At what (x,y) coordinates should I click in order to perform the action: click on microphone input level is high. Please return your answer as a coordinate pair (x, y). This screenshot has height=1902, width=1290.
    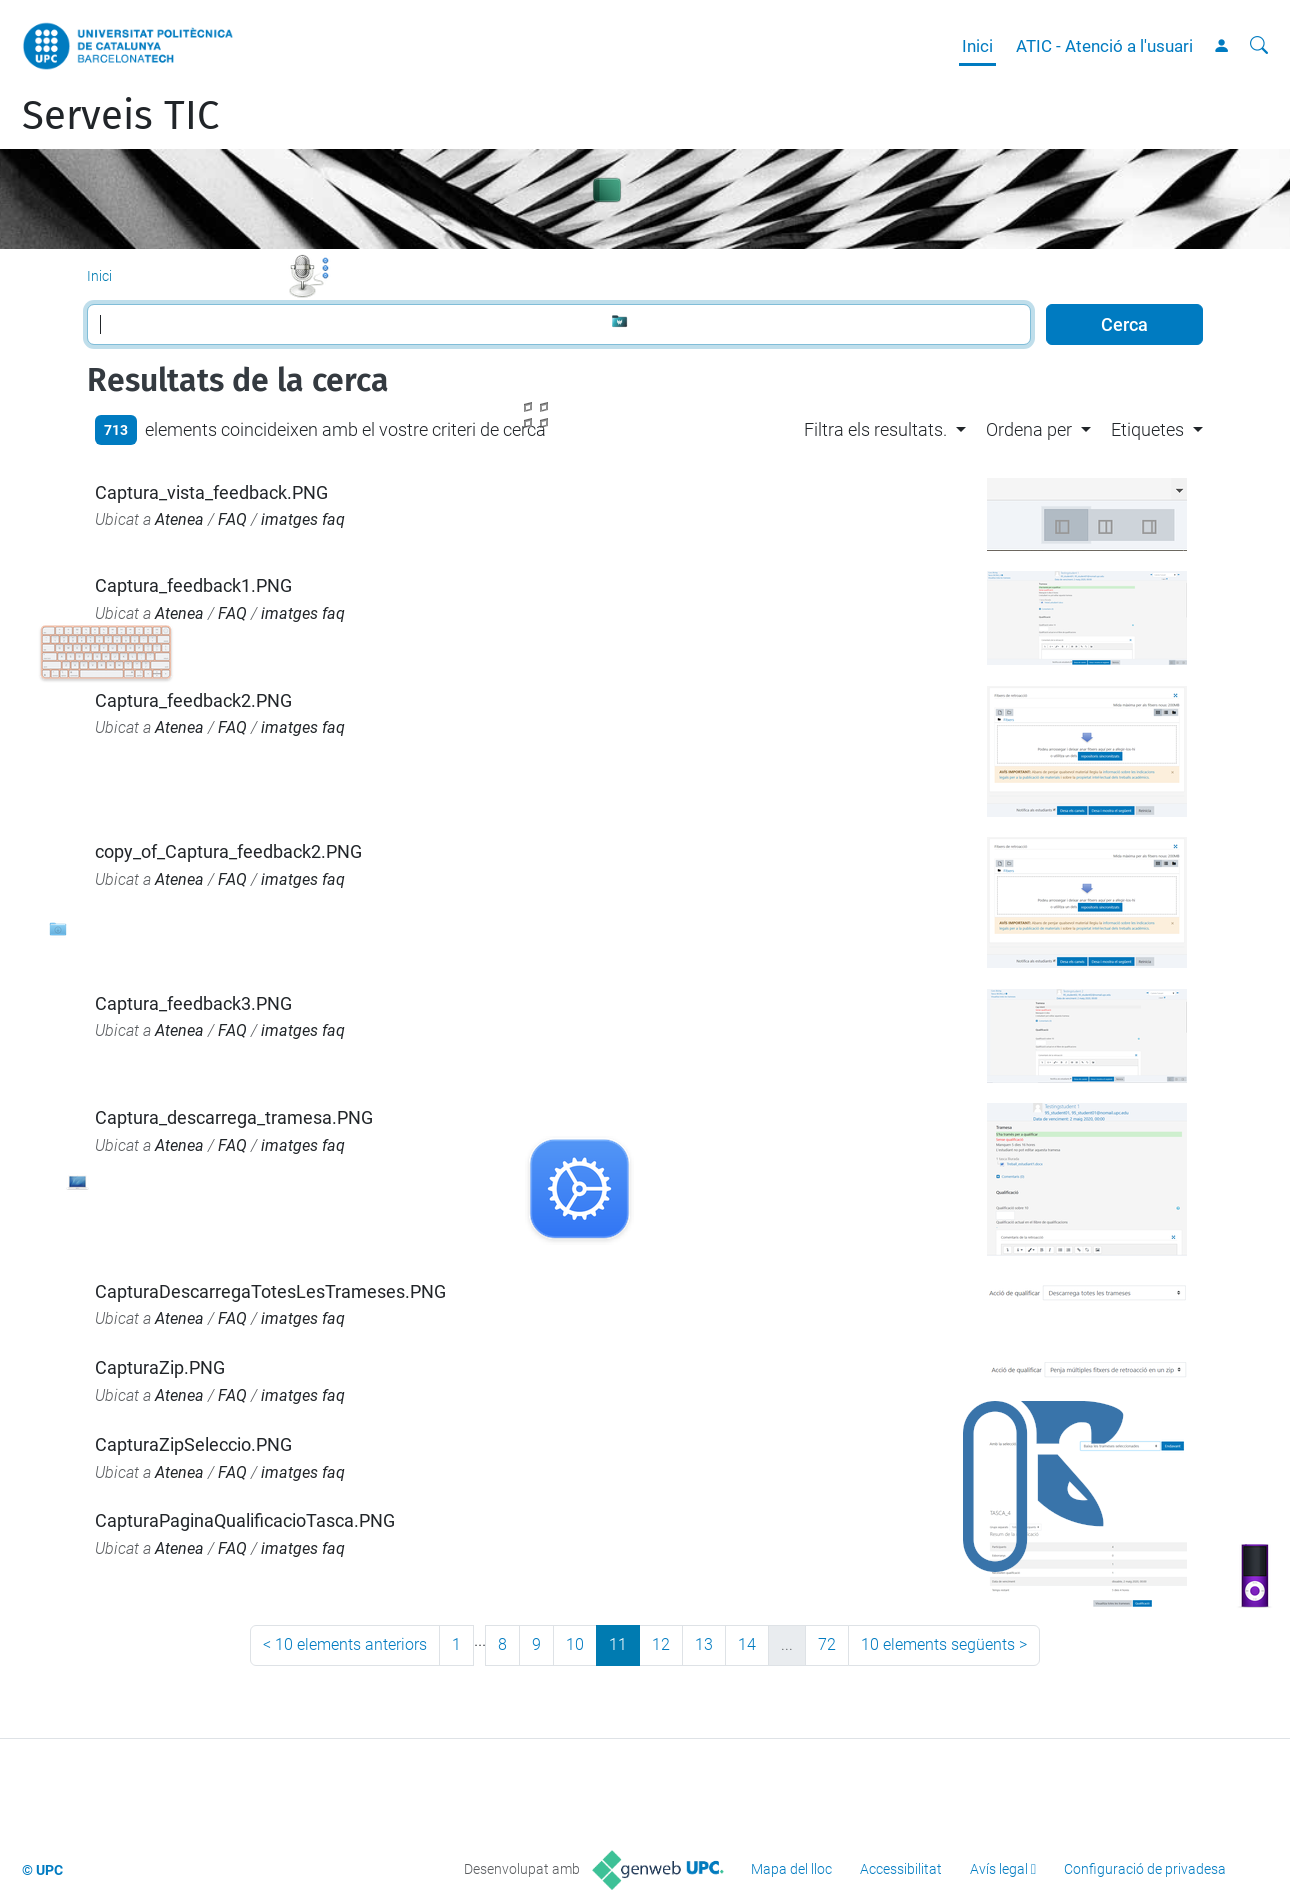
    Looking at the image, I should click on (309, 276).